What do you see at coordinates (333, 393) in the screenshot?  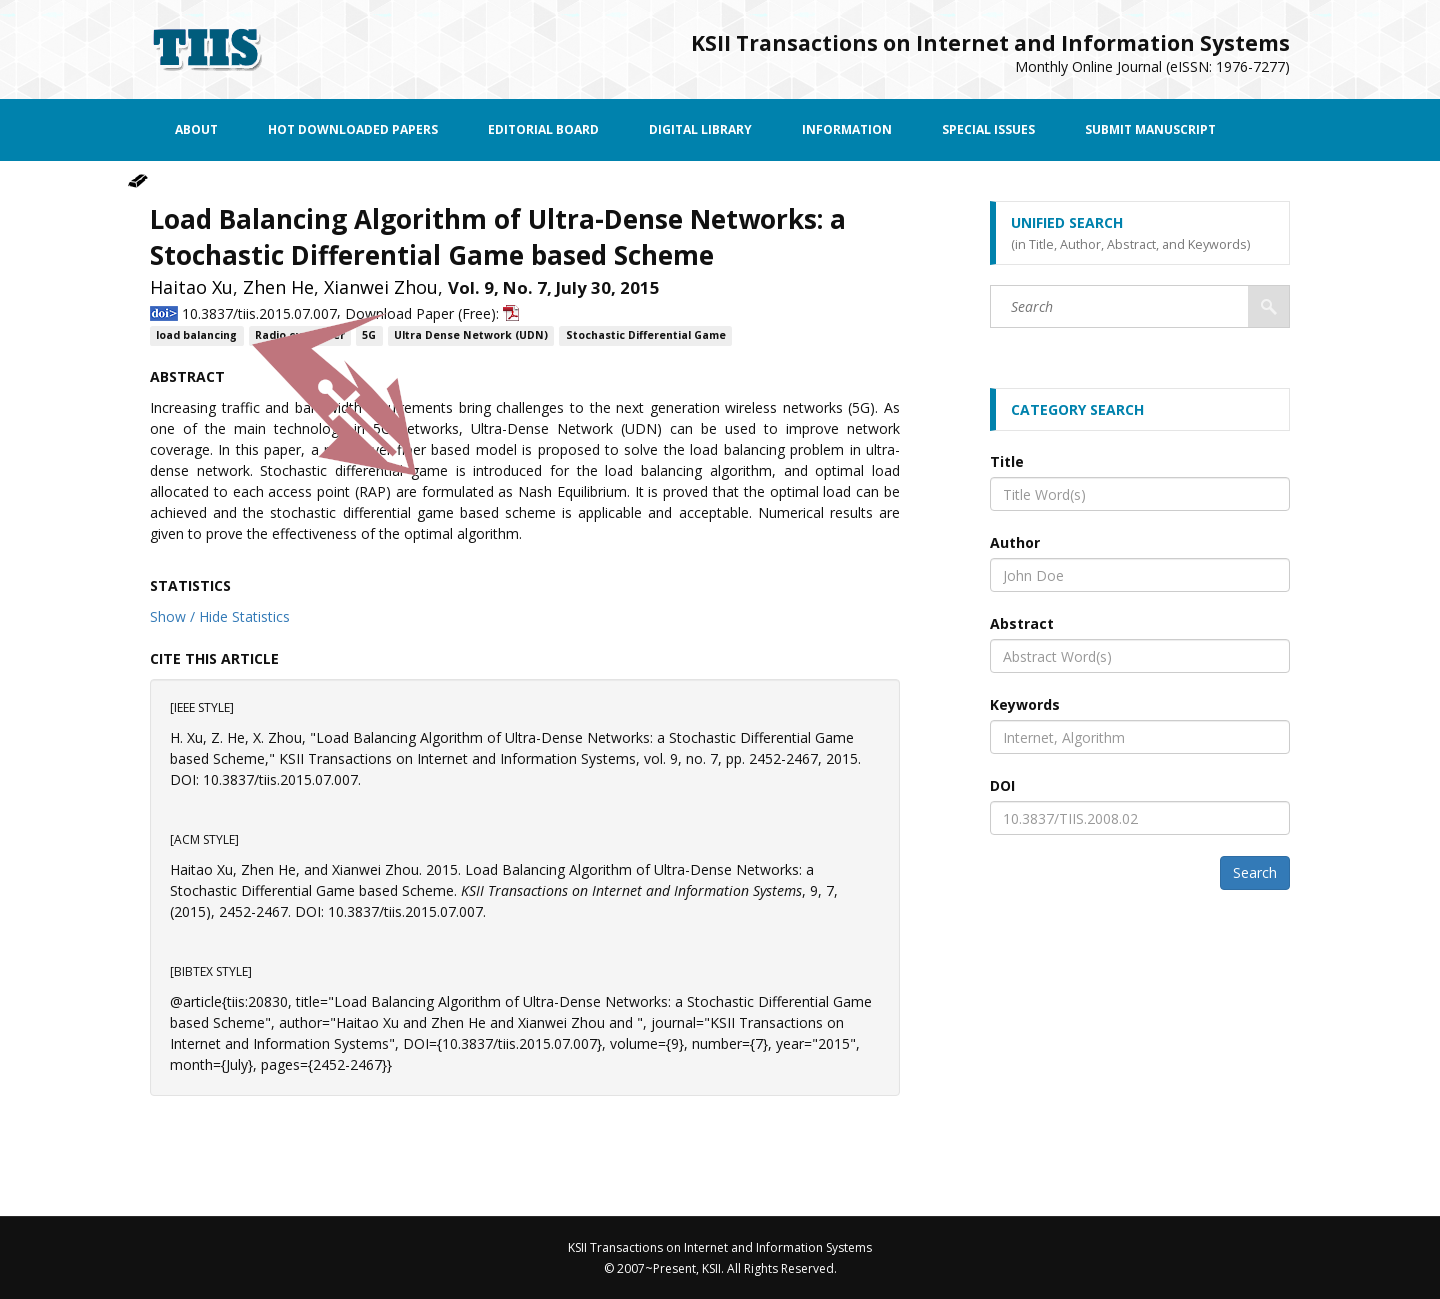 I see `activate ricochet or bouncing attack ability` at bounding box center [333, 393].